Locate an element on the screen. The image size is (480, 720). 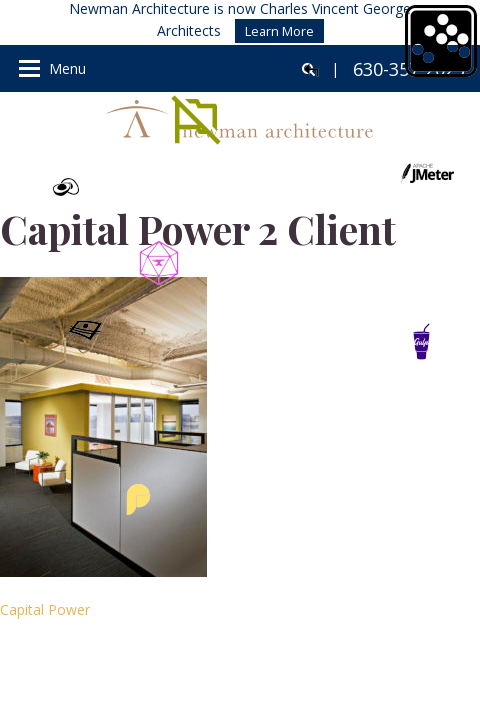
ArangoDB database service logo is located at coordinates (66, 187).